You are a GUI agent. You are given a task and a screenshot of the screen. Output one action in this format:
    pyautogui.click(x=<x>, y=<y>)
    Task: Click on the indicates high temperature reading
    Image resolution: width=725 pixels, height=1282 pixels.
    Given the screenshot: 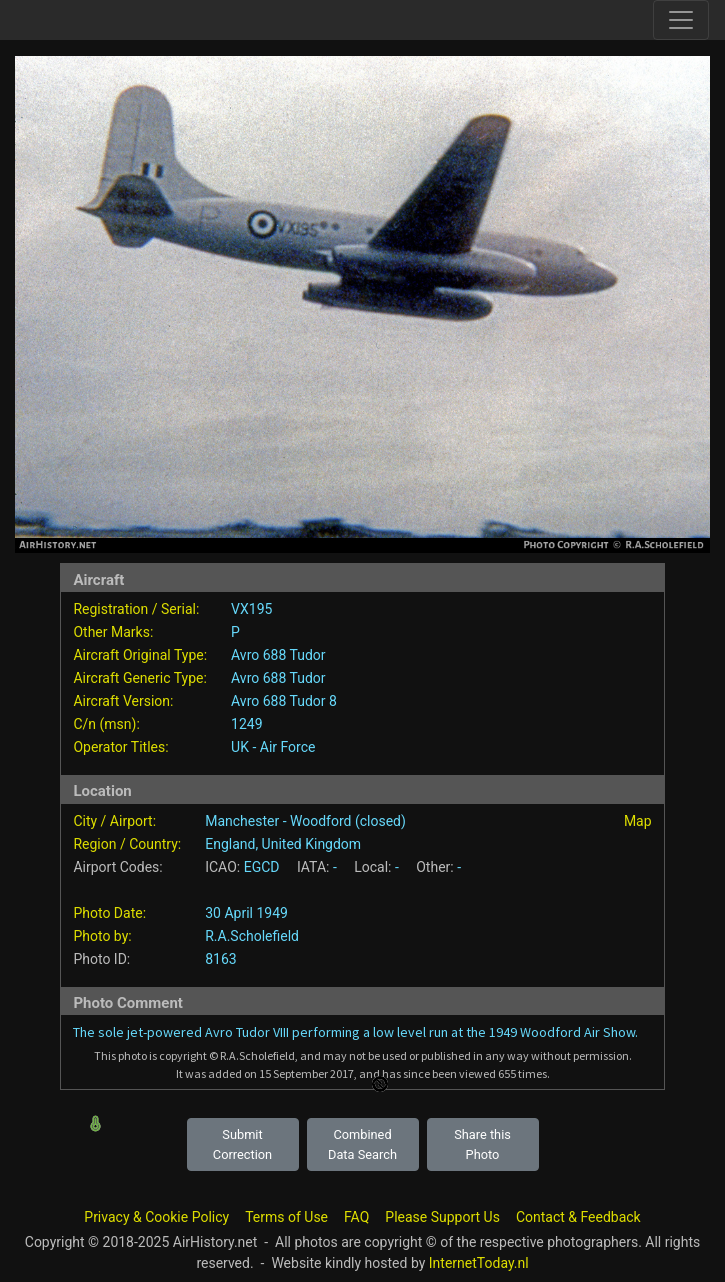 What is the action you would take?
    pyautogui.click(x=95, y=1123)
    